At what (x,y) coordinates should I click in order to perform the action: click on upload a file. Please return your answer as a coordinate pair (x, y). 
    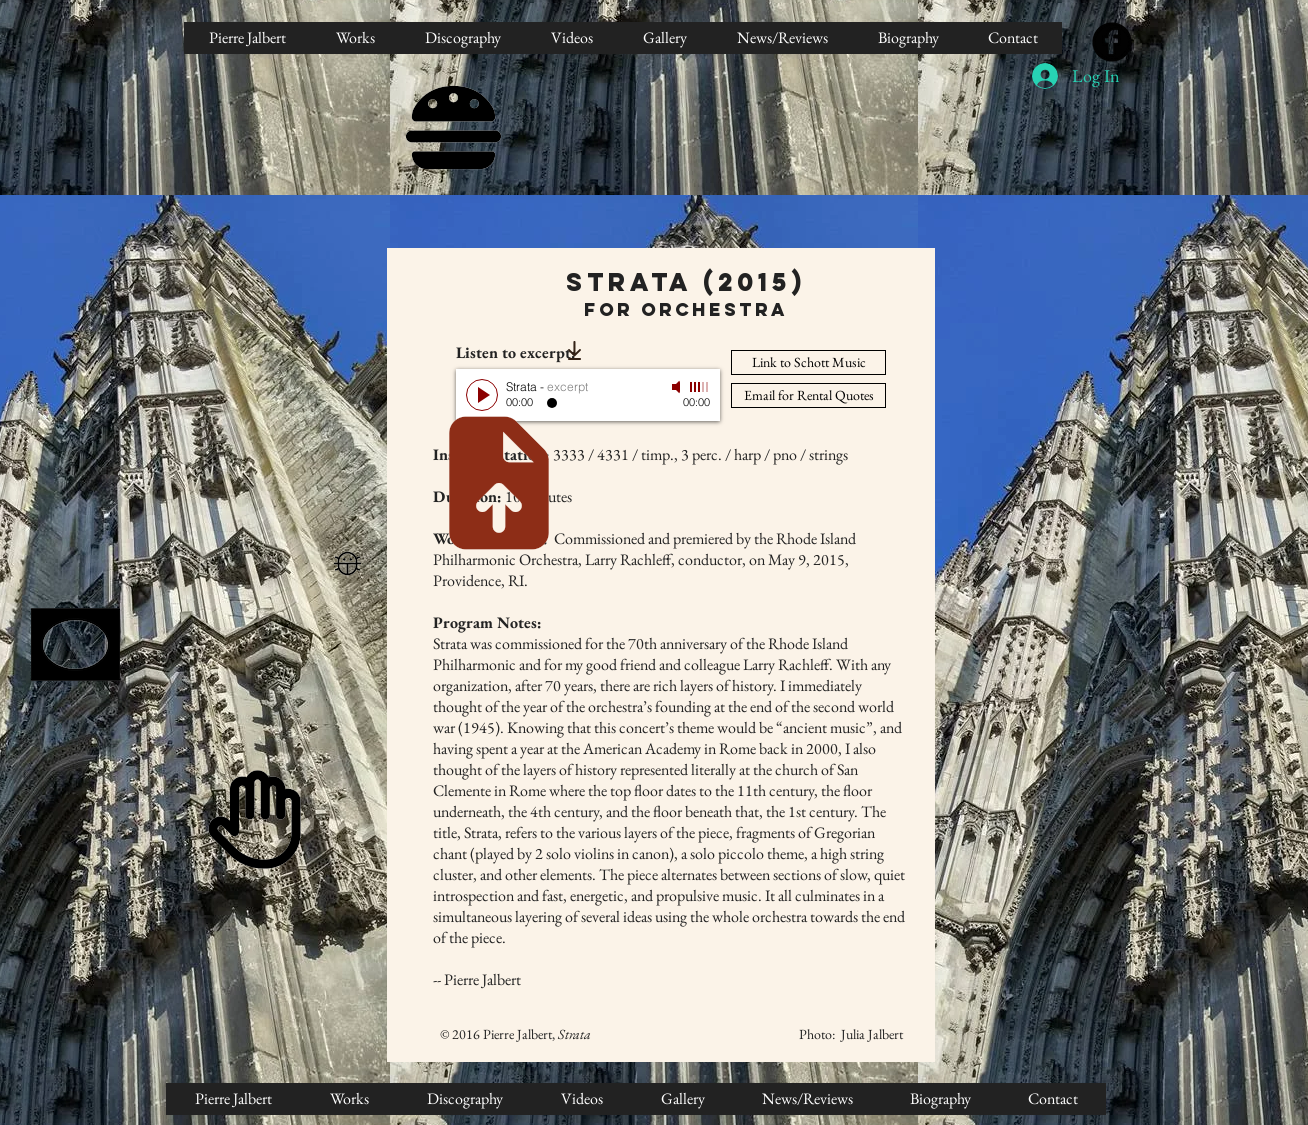
    Looking at the image, I should click on (499, 483).